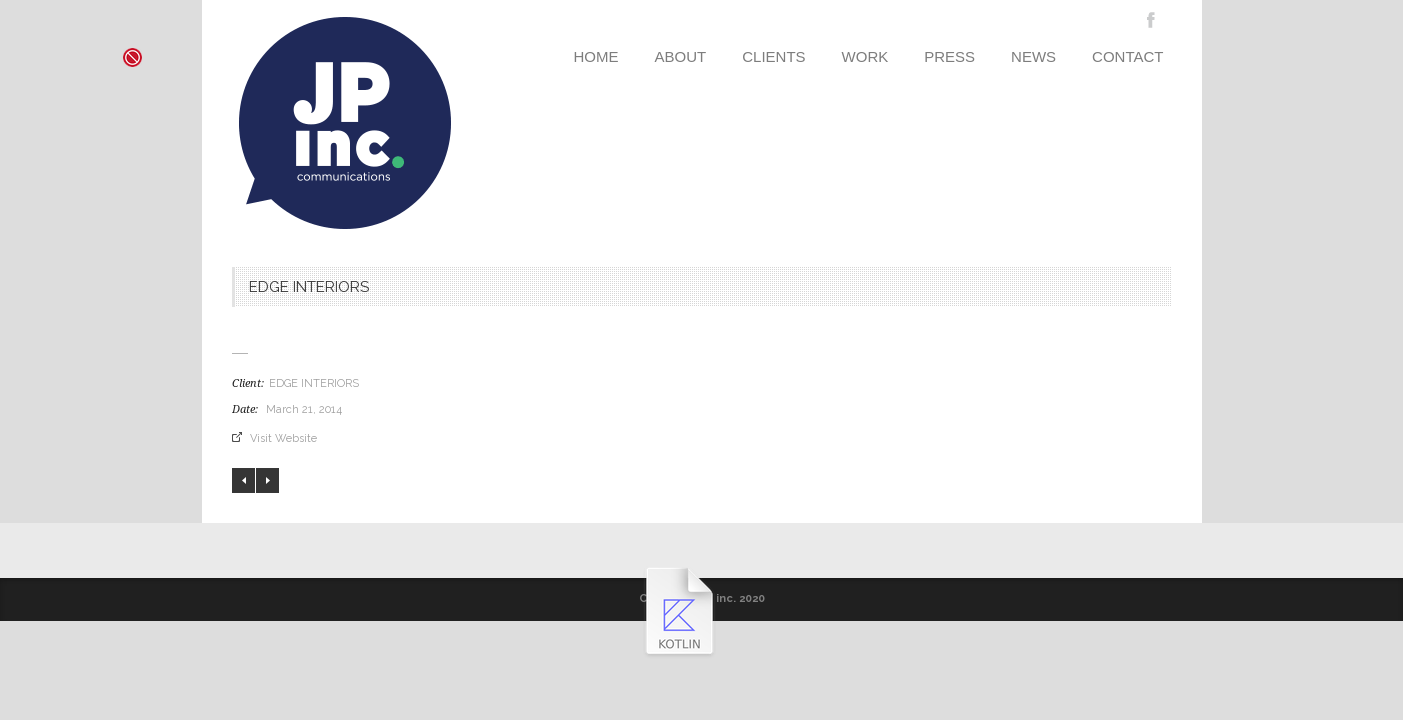 This screenshot has width=1403, height=720. What do you see at coordinates (679, 612) in the screenshot?
I see `a kotlin source code file` at bounding box center [679, 612].